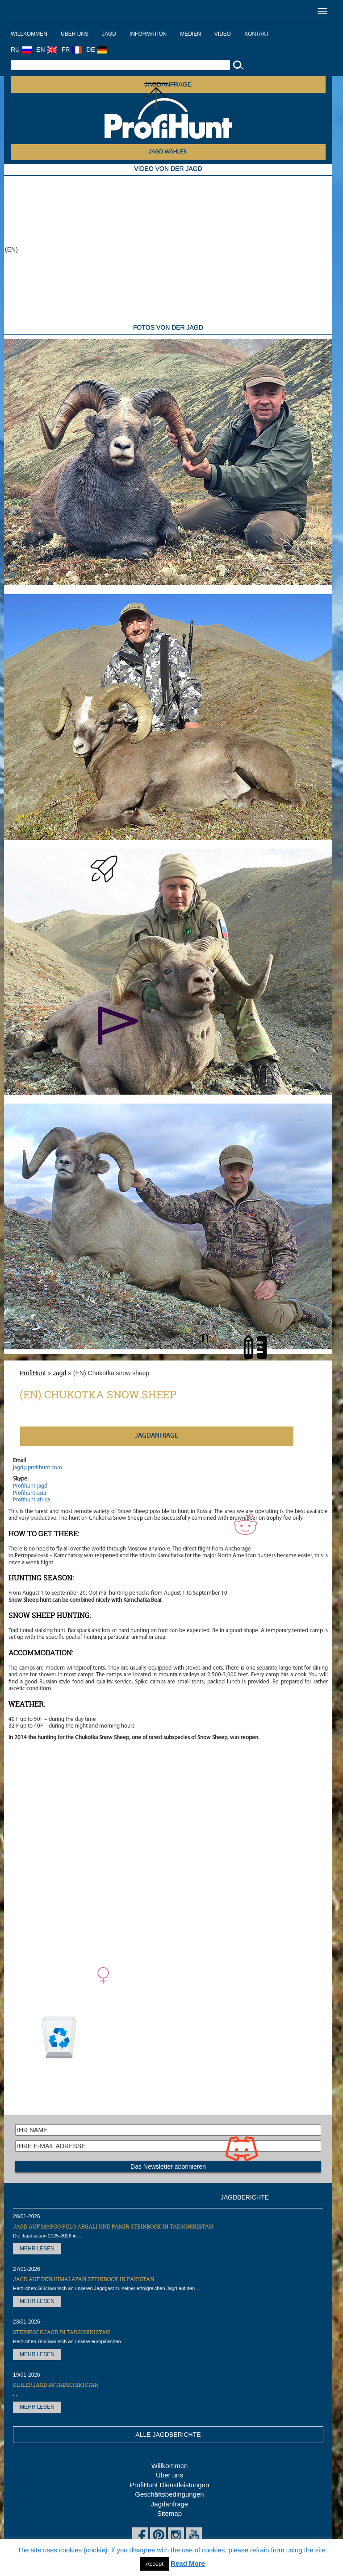 Image resolution: width=343 pixels, height=2576 pixels. What do you see at coordinates (114, 1025) in the screenshot?
I see `flag or mark an important item` at bounding box center [114, 1025].